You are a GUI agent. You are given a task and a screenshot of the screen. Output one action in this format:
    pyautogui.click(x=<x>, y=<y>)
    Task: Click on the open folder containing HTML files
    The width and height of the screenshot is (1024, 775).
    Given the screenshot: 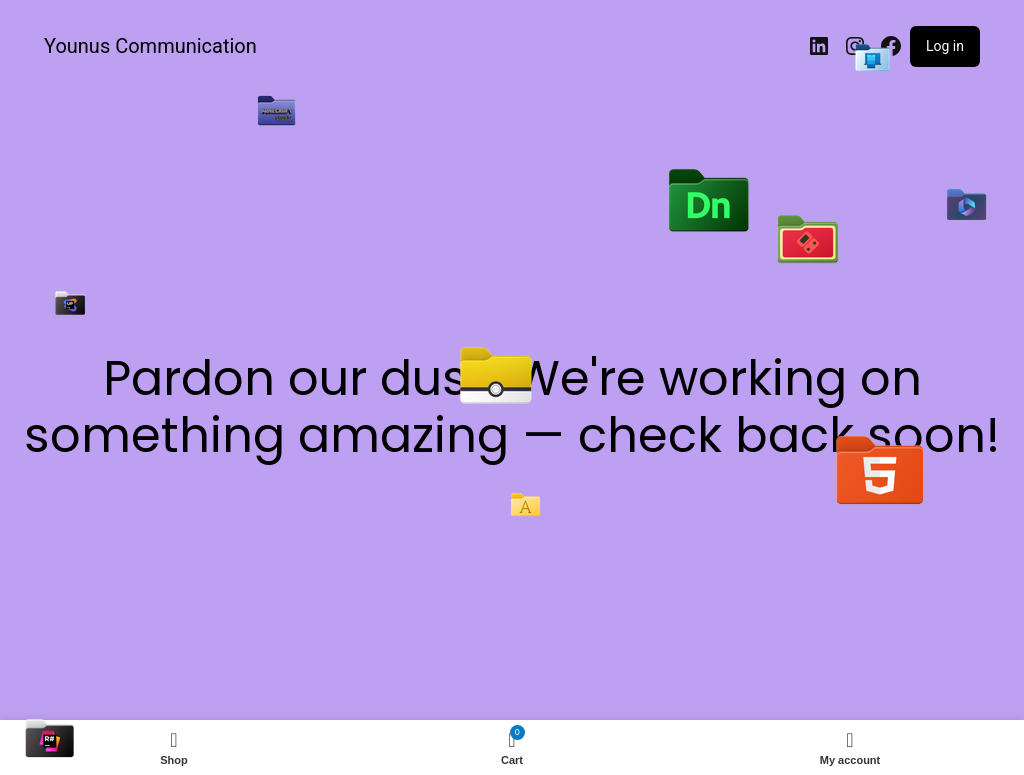 What is the action you would take?
    pyautogui.click(x=879, y=472)
    